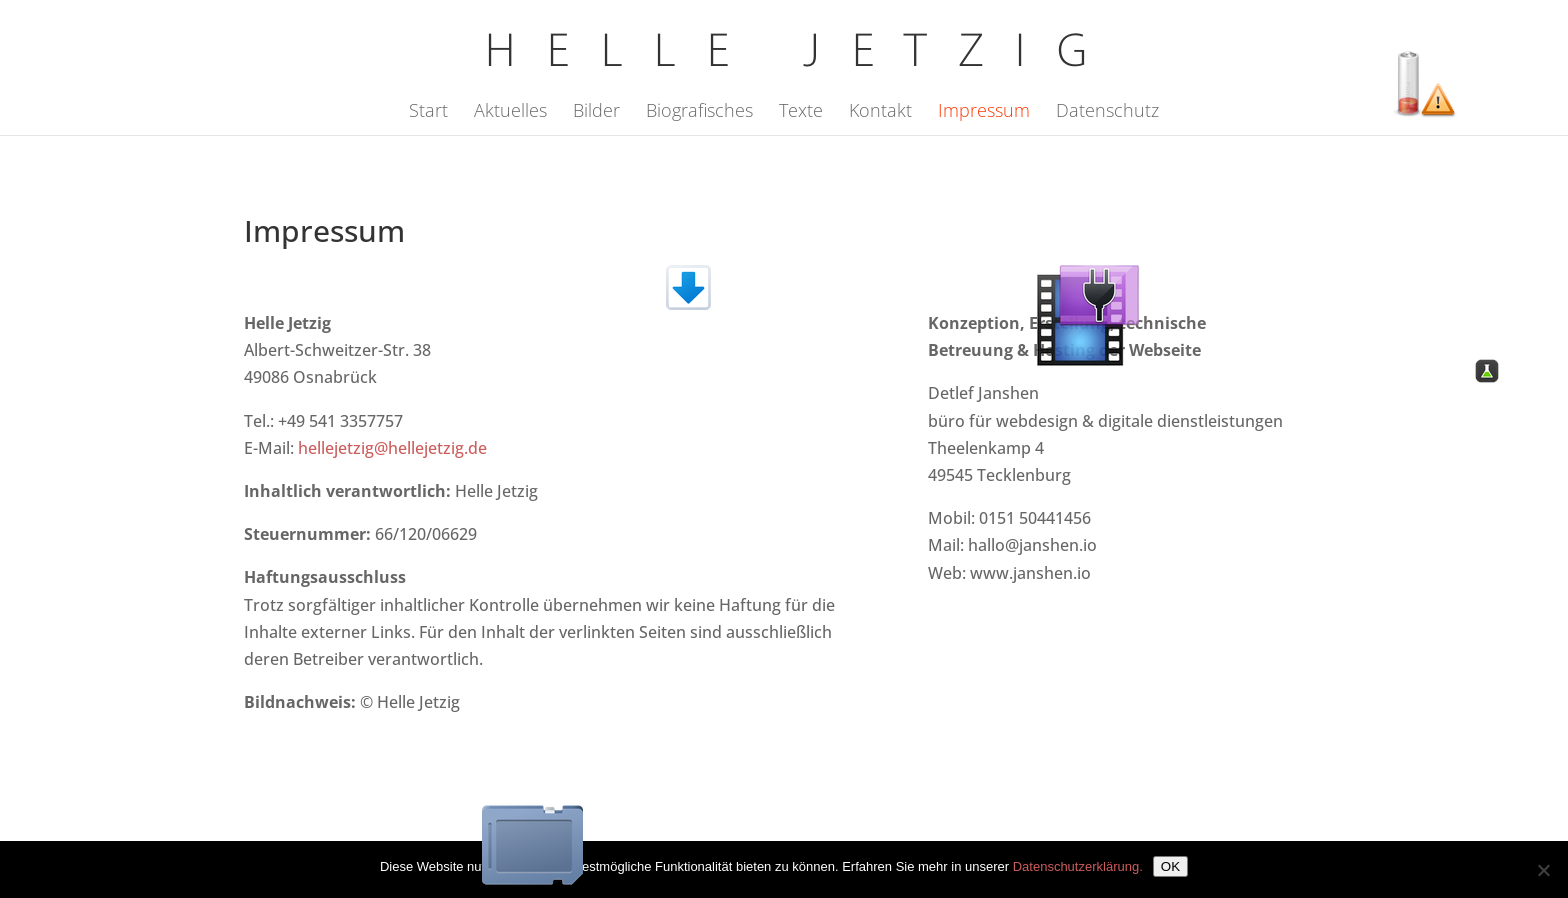 The width and height of the screenshot is (1568, 898). I want to click on indicates a file or item is being downloaded, so click(723, 252).